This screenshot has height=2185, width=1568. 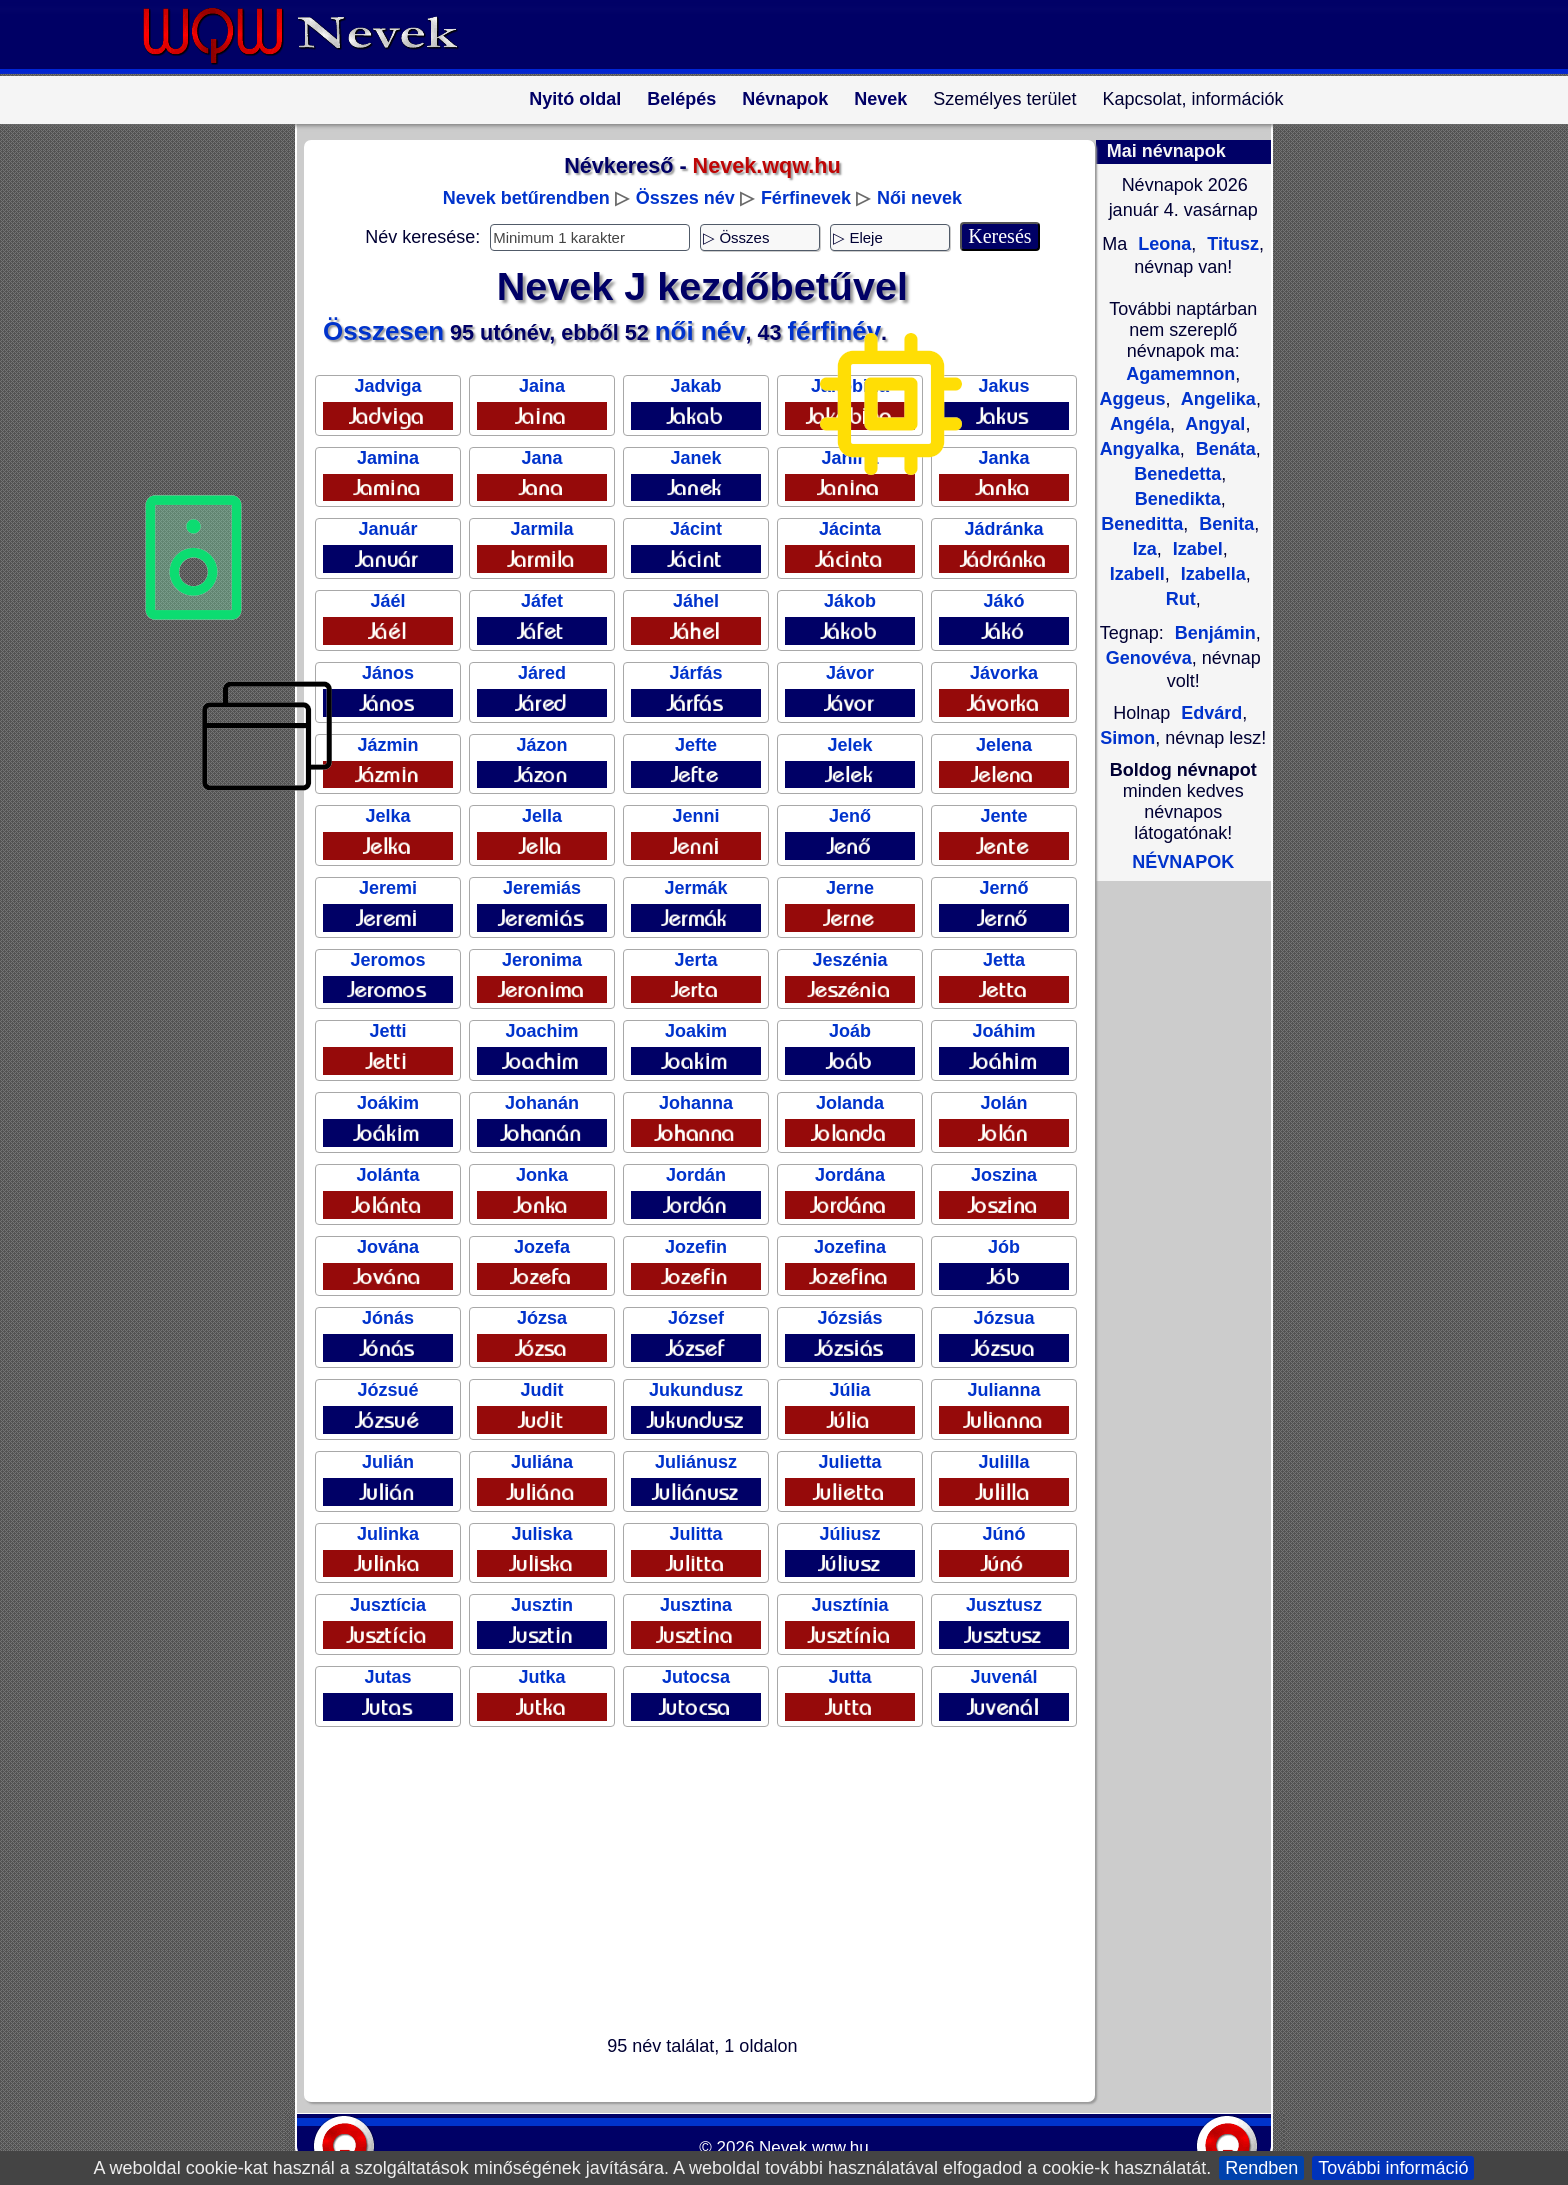 I want to click on view system or hardware information, so click(x=891, y=404).